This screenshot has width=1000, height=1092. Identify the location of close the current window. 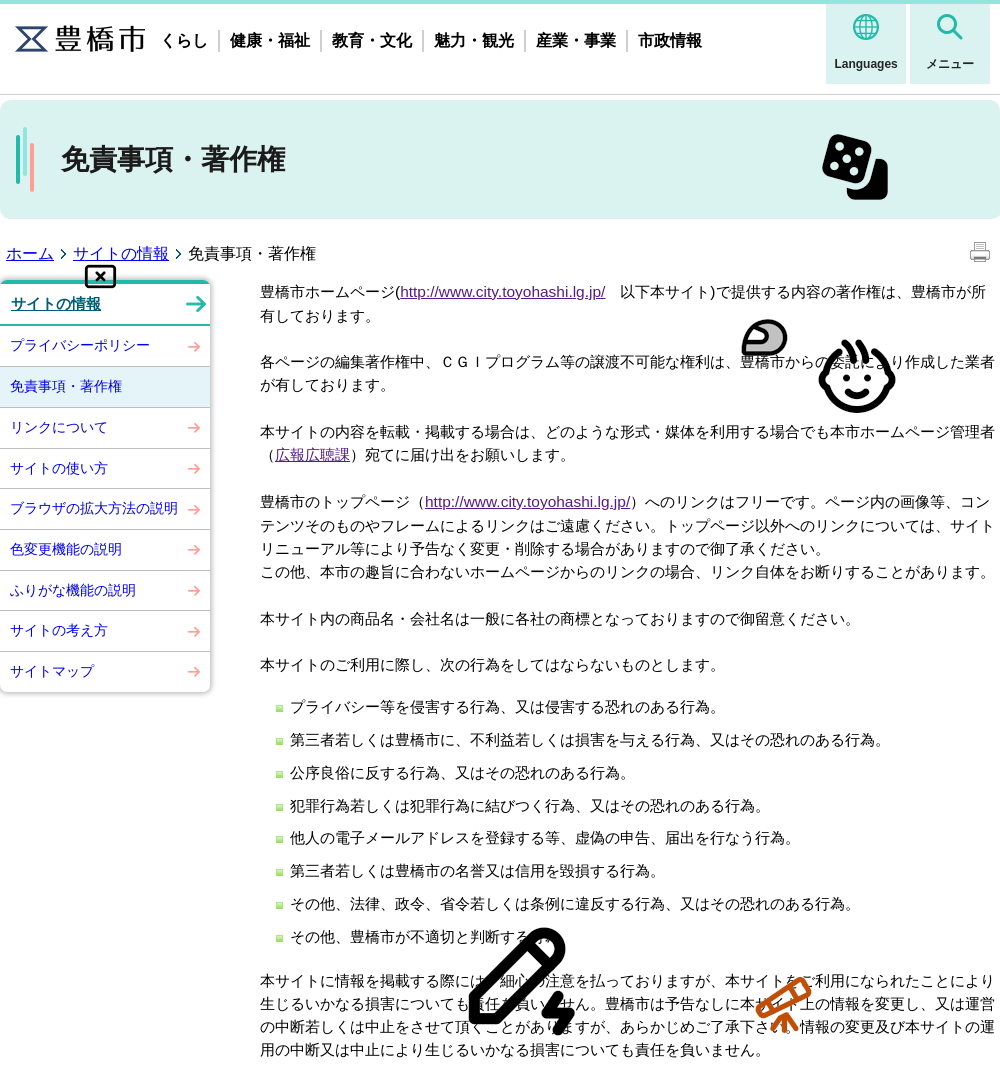
(100, 276).